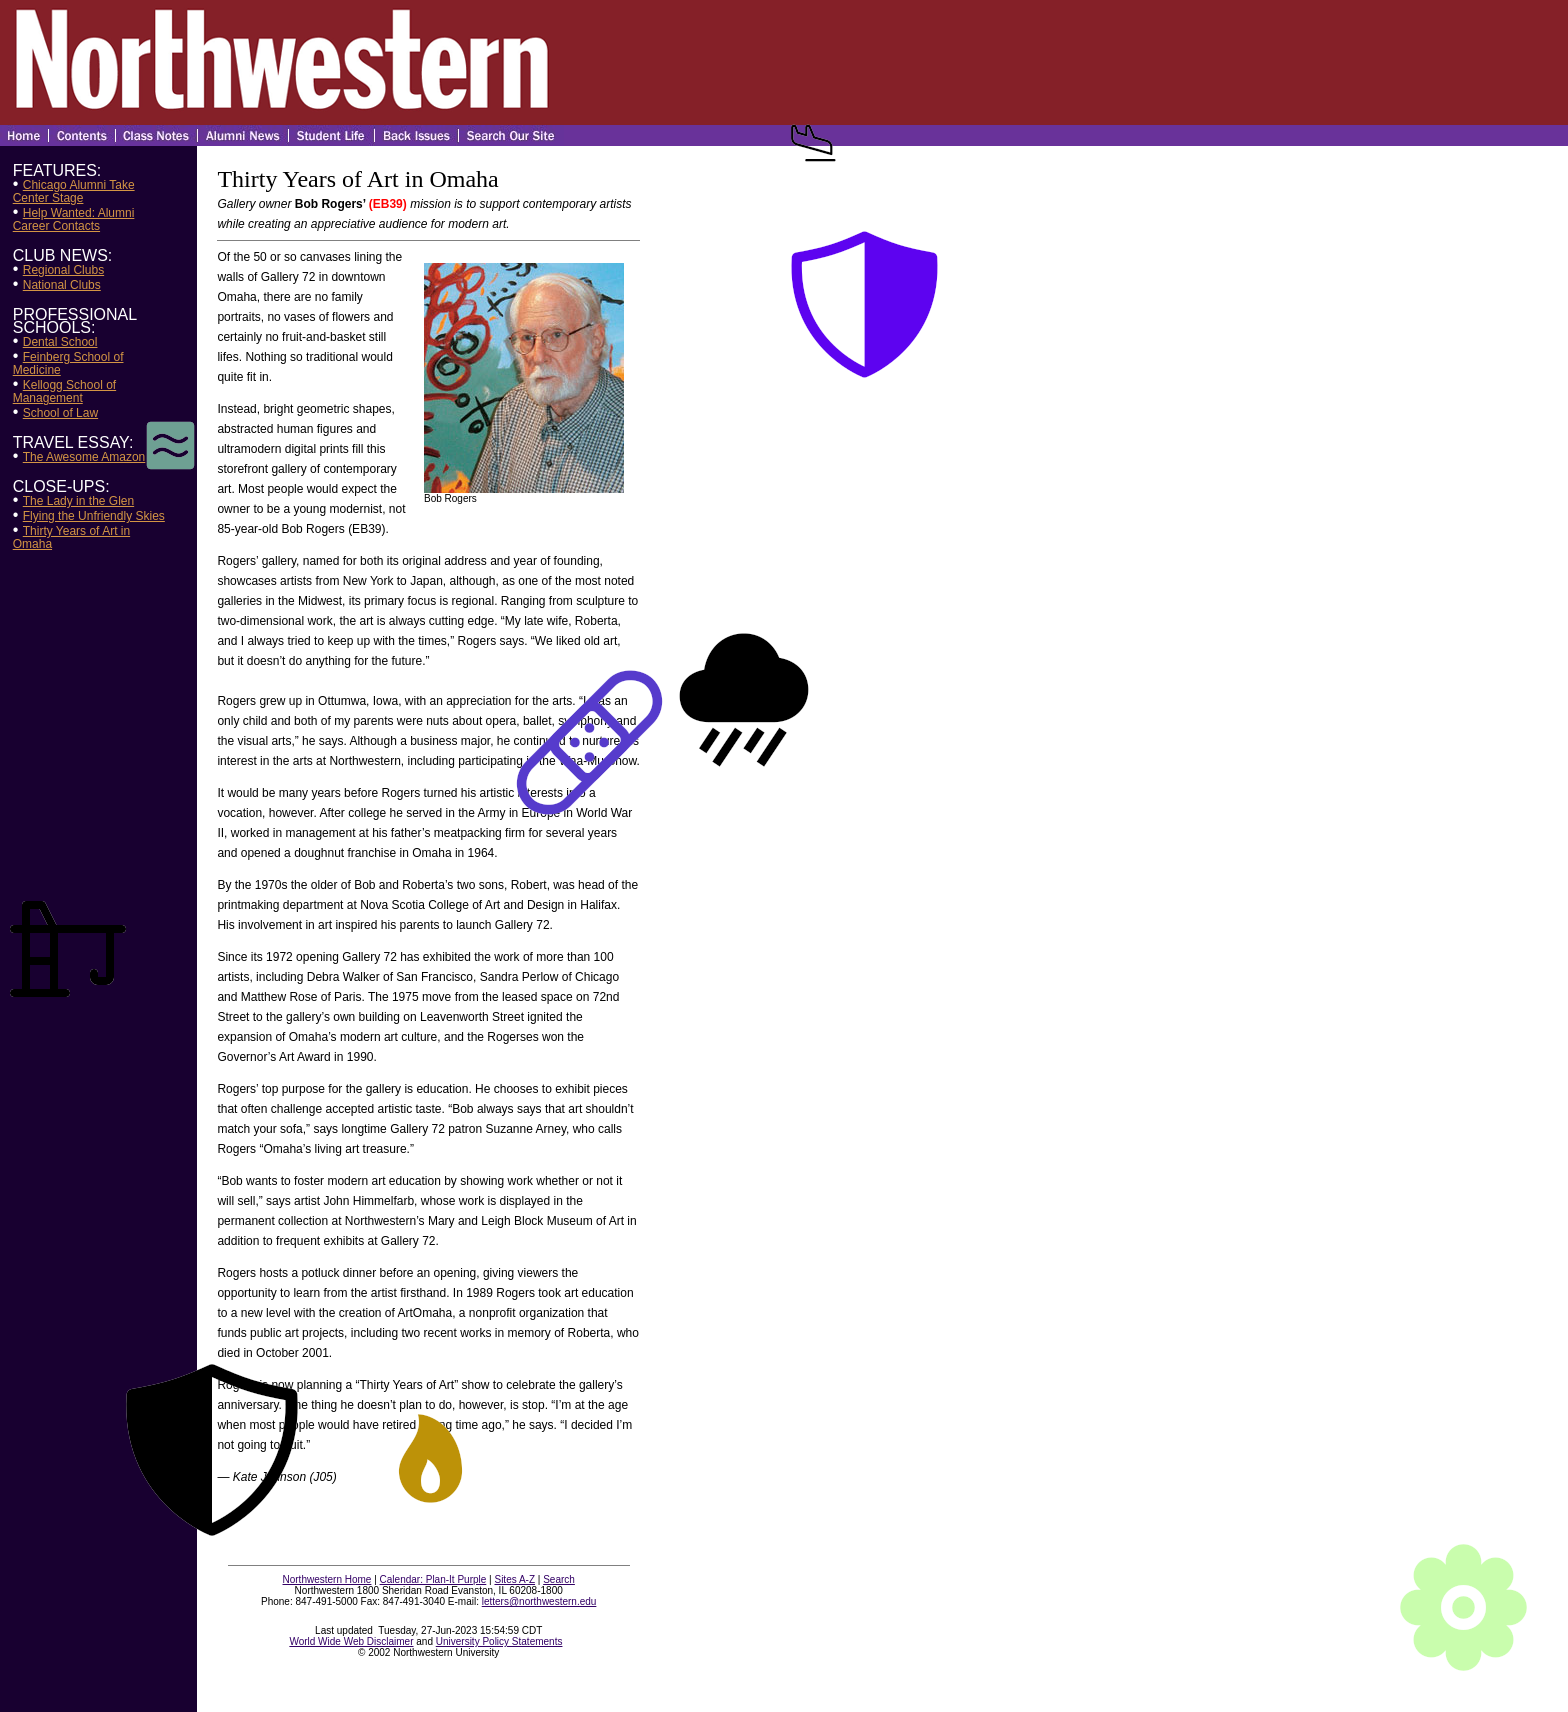 Image resolution: width=1568 pixels, height=1712 pixels. I want to click on indicates trending or hot content, so click(430, 1458).